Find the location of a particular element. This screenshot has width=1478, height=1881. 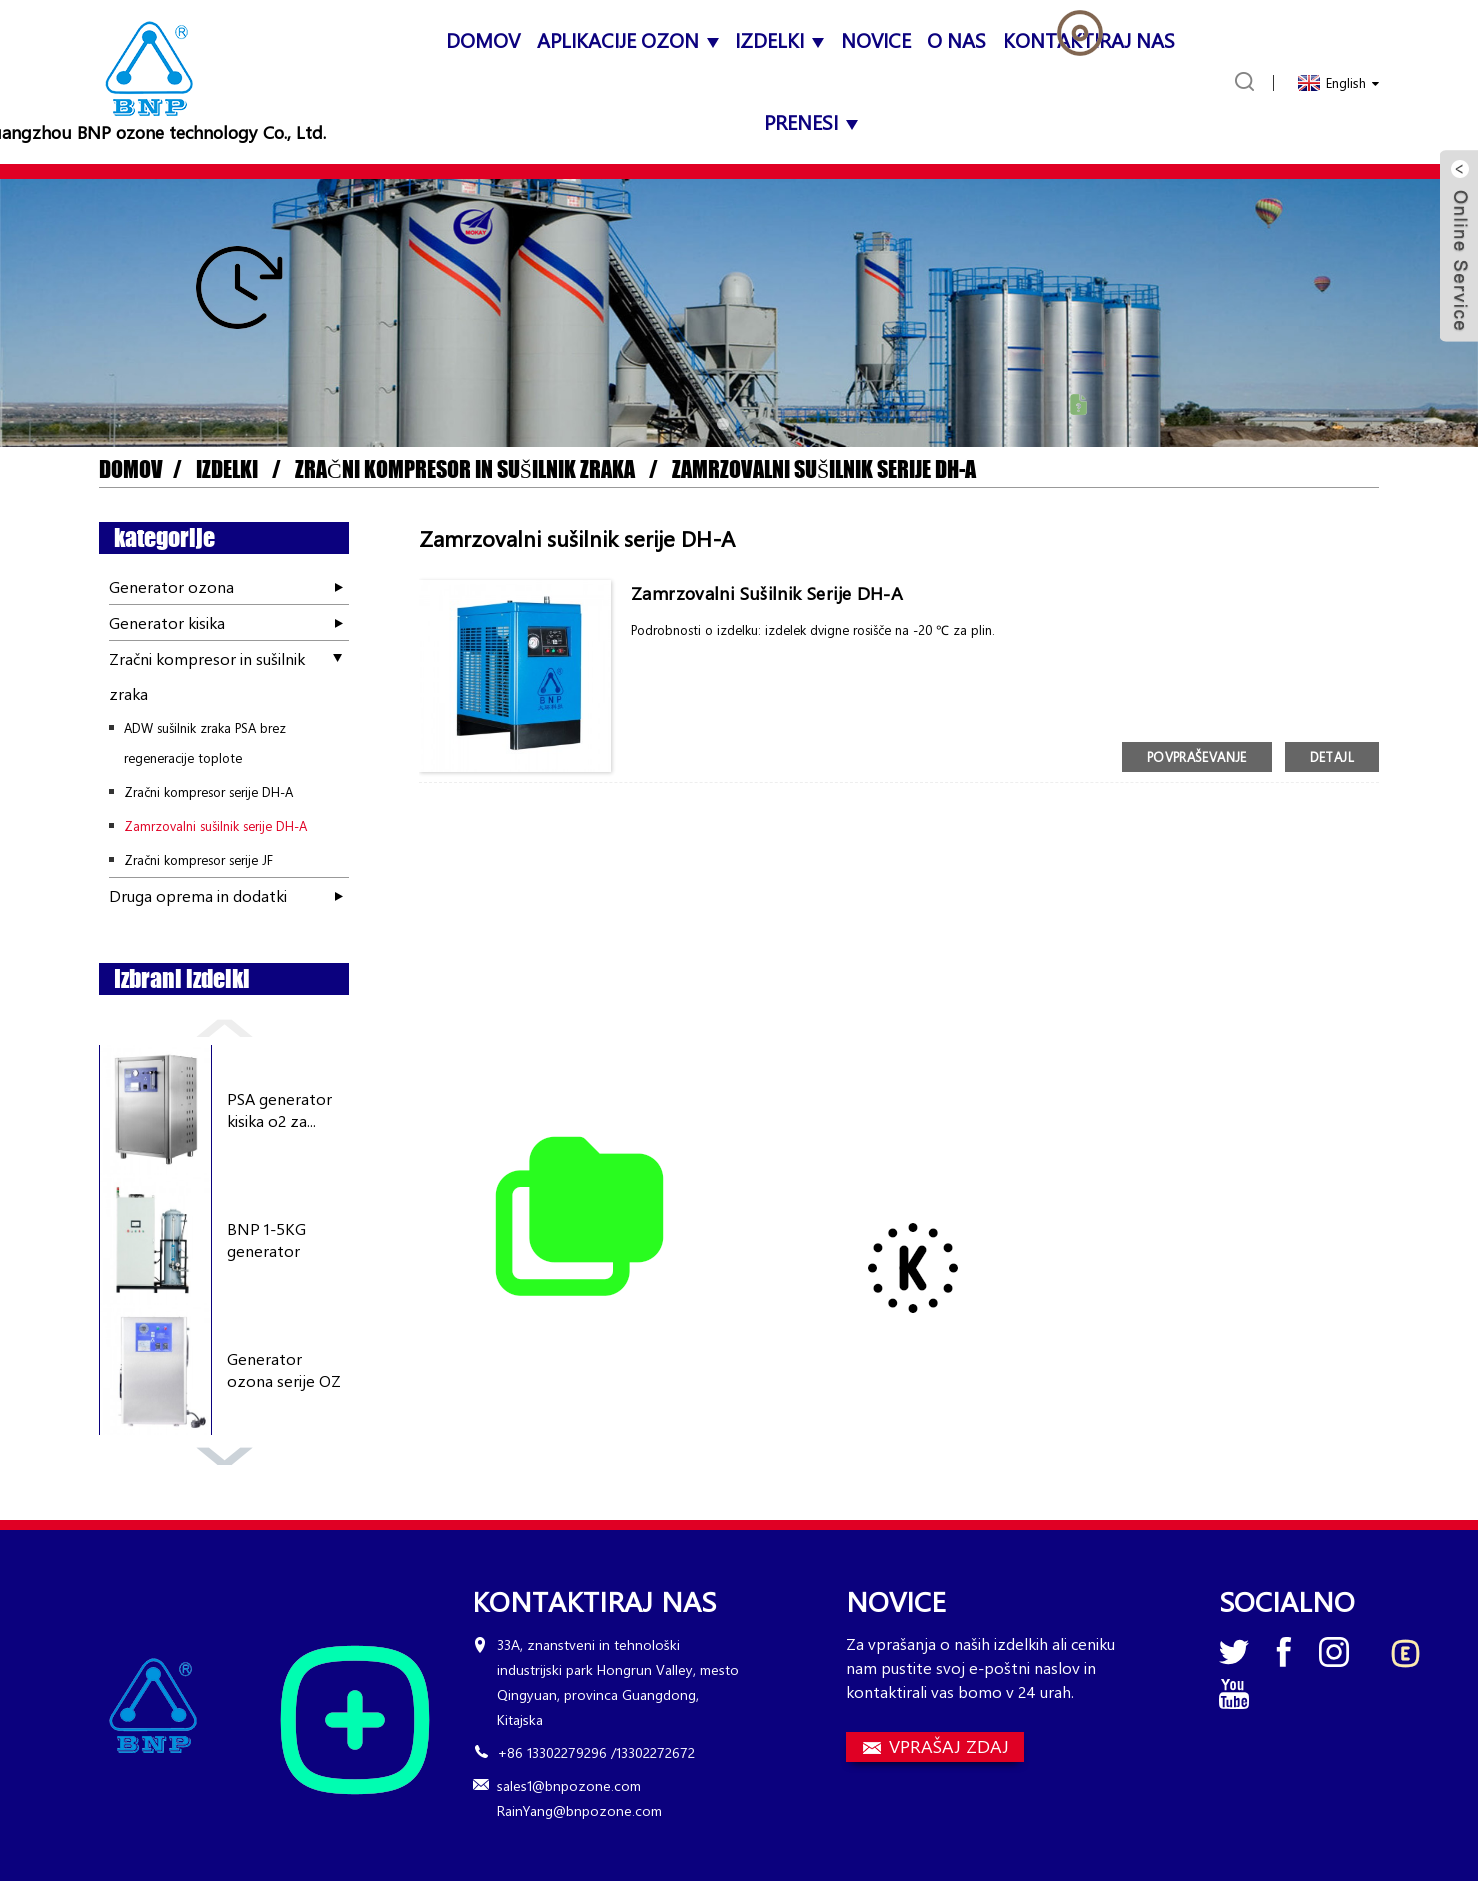

play or access audio/music content is located at coordinates (1080, 33).